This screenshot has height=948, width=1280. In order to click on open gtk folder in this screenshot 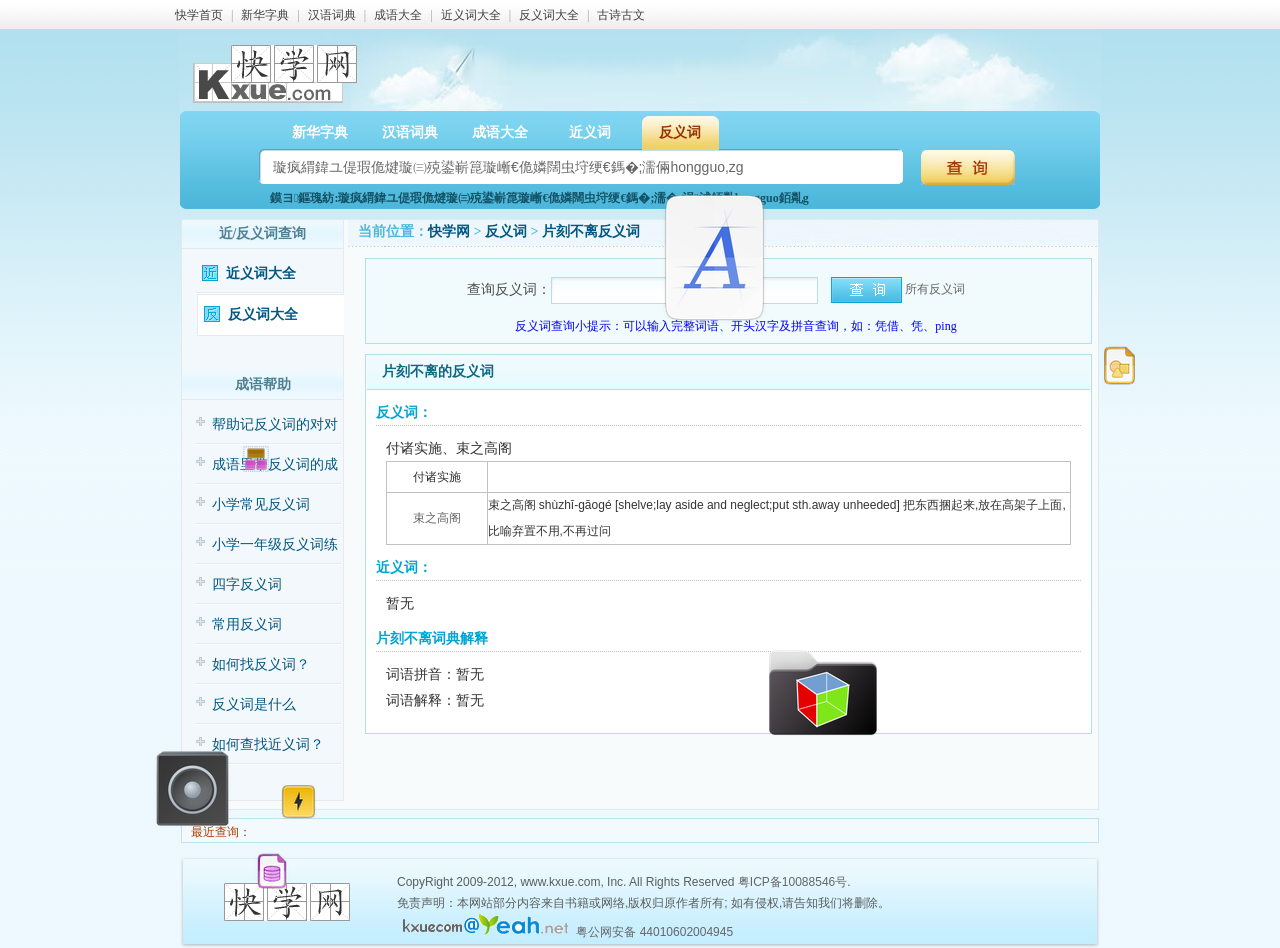, I will do `click(822, 695)`.